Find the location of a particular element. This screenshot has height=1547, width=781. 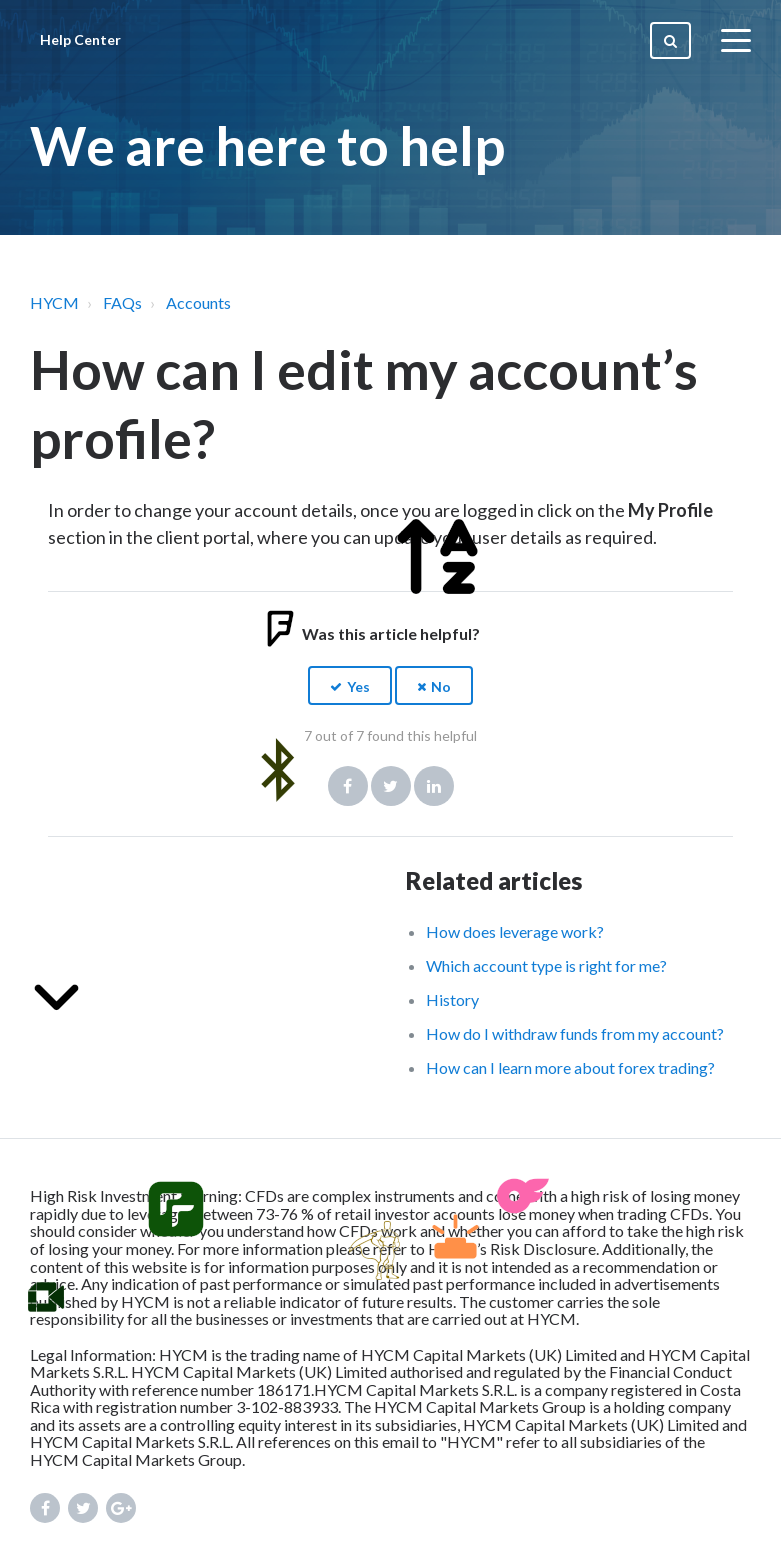

join a Google Meet video call is located at coordinates (46, 1297).